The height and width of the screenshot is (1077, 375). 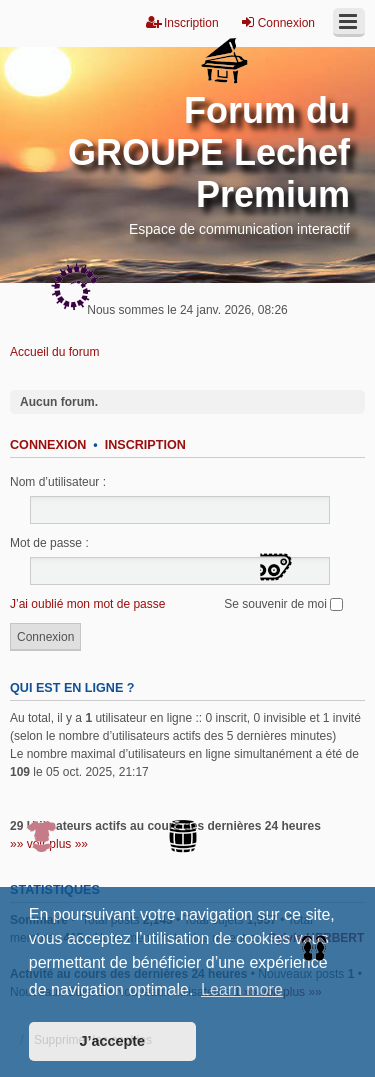 I want to click on browse beach or summer-related content, so click(x=314, y=948).